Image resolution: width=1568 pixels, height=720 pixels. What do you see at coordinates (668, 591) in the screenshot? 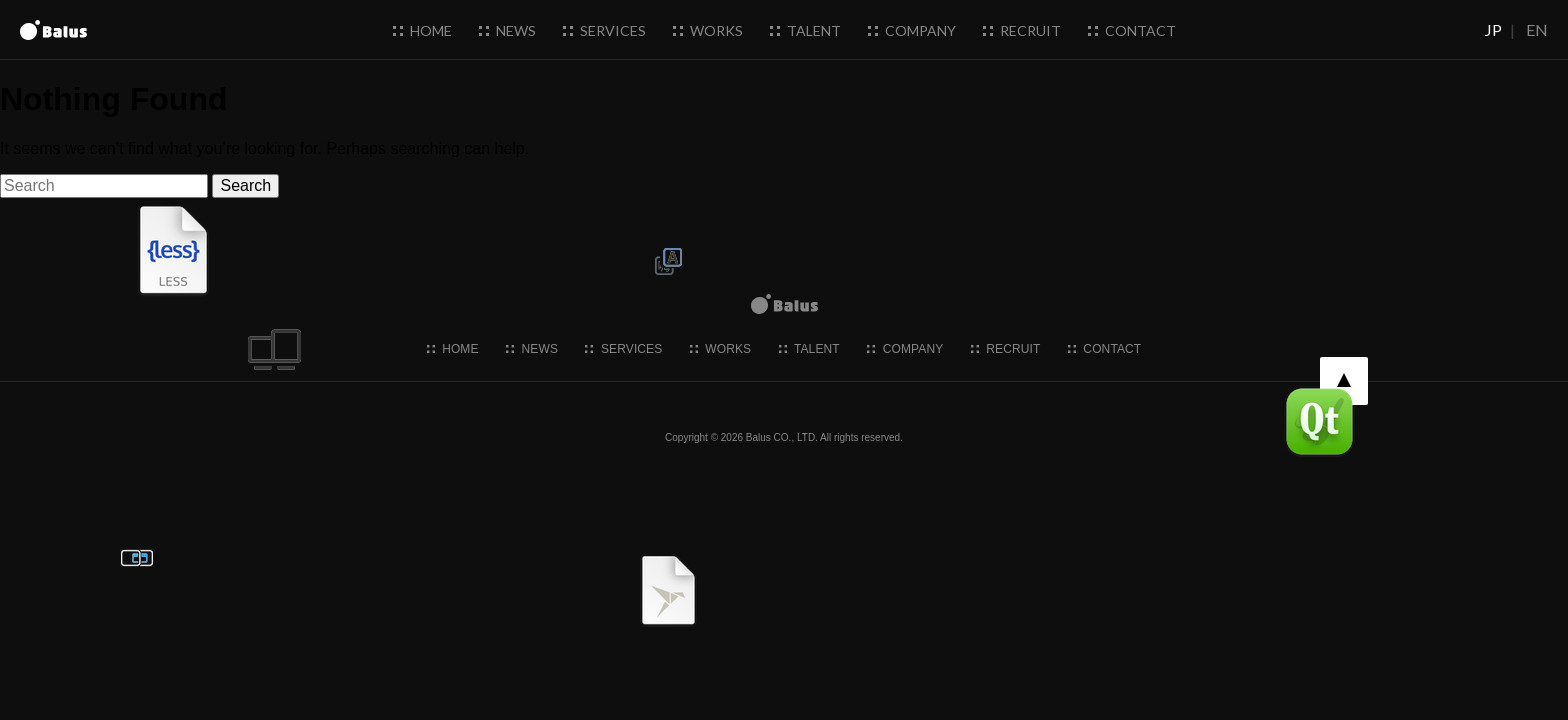
I see `snap package file type indicator` at bounding box center [668, 591].